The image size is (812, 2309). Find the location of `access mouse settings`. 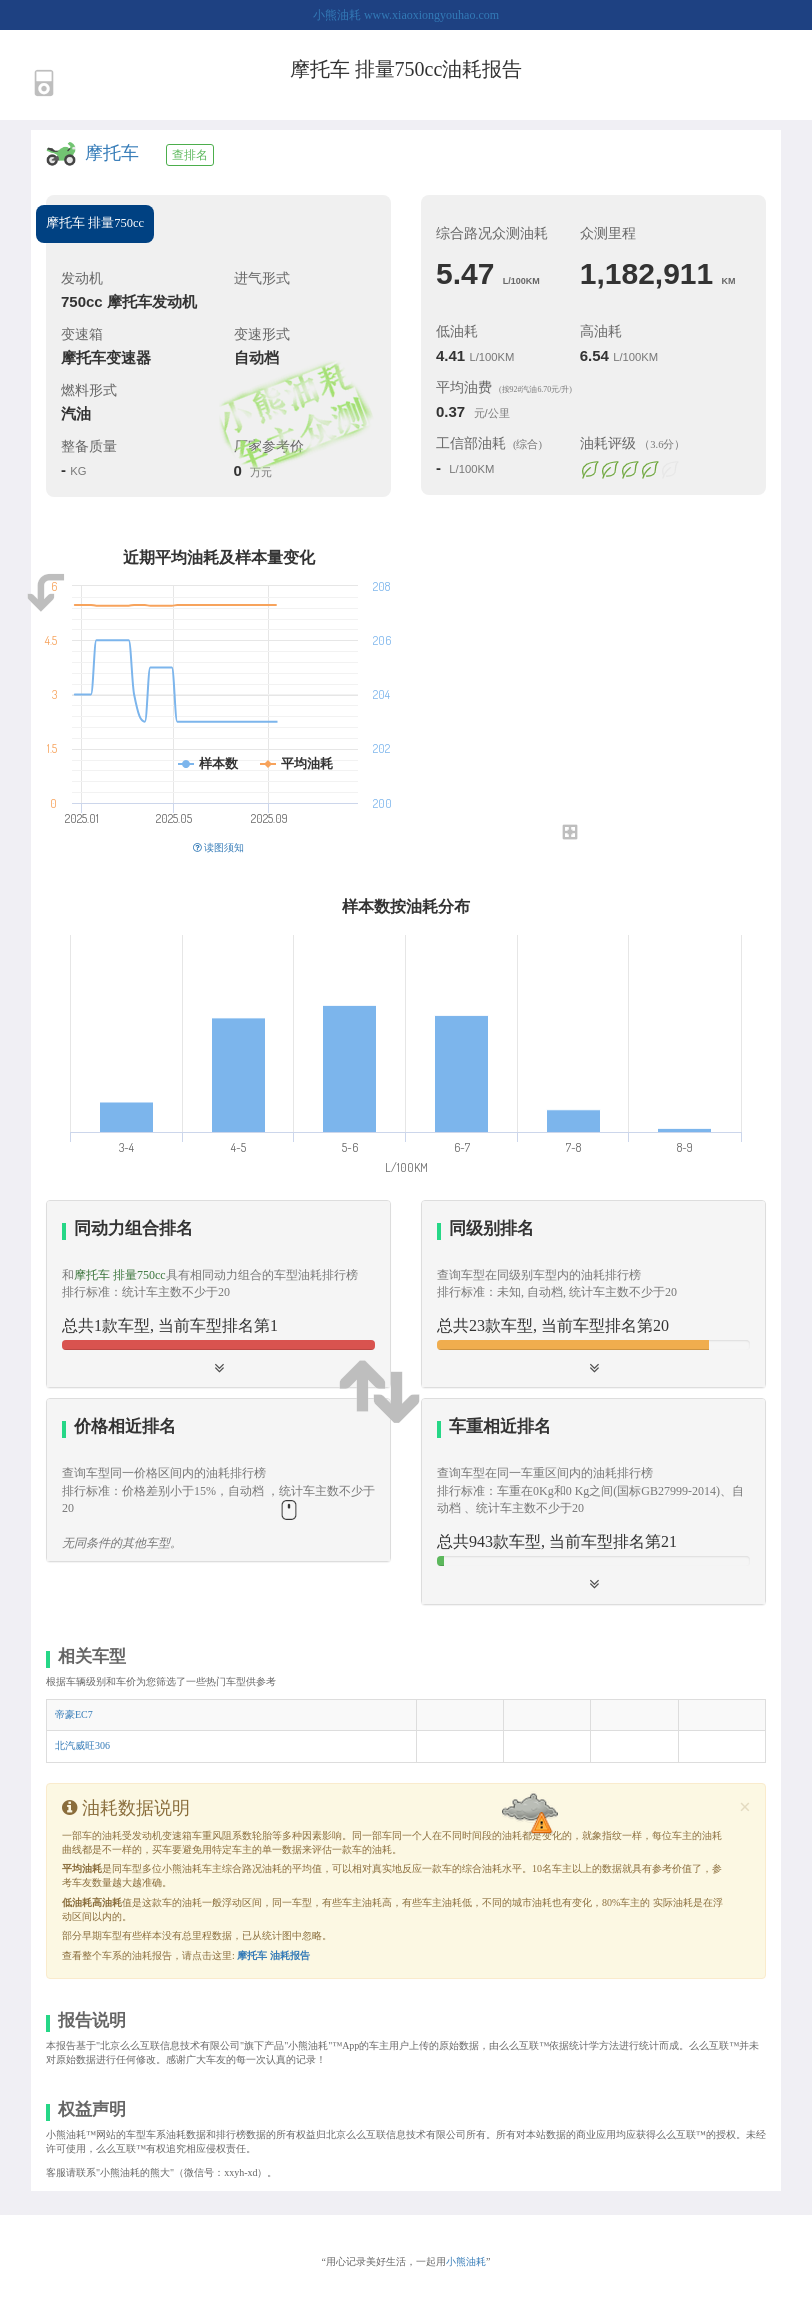

access mouse settings is located at coordinates (289, 1510).